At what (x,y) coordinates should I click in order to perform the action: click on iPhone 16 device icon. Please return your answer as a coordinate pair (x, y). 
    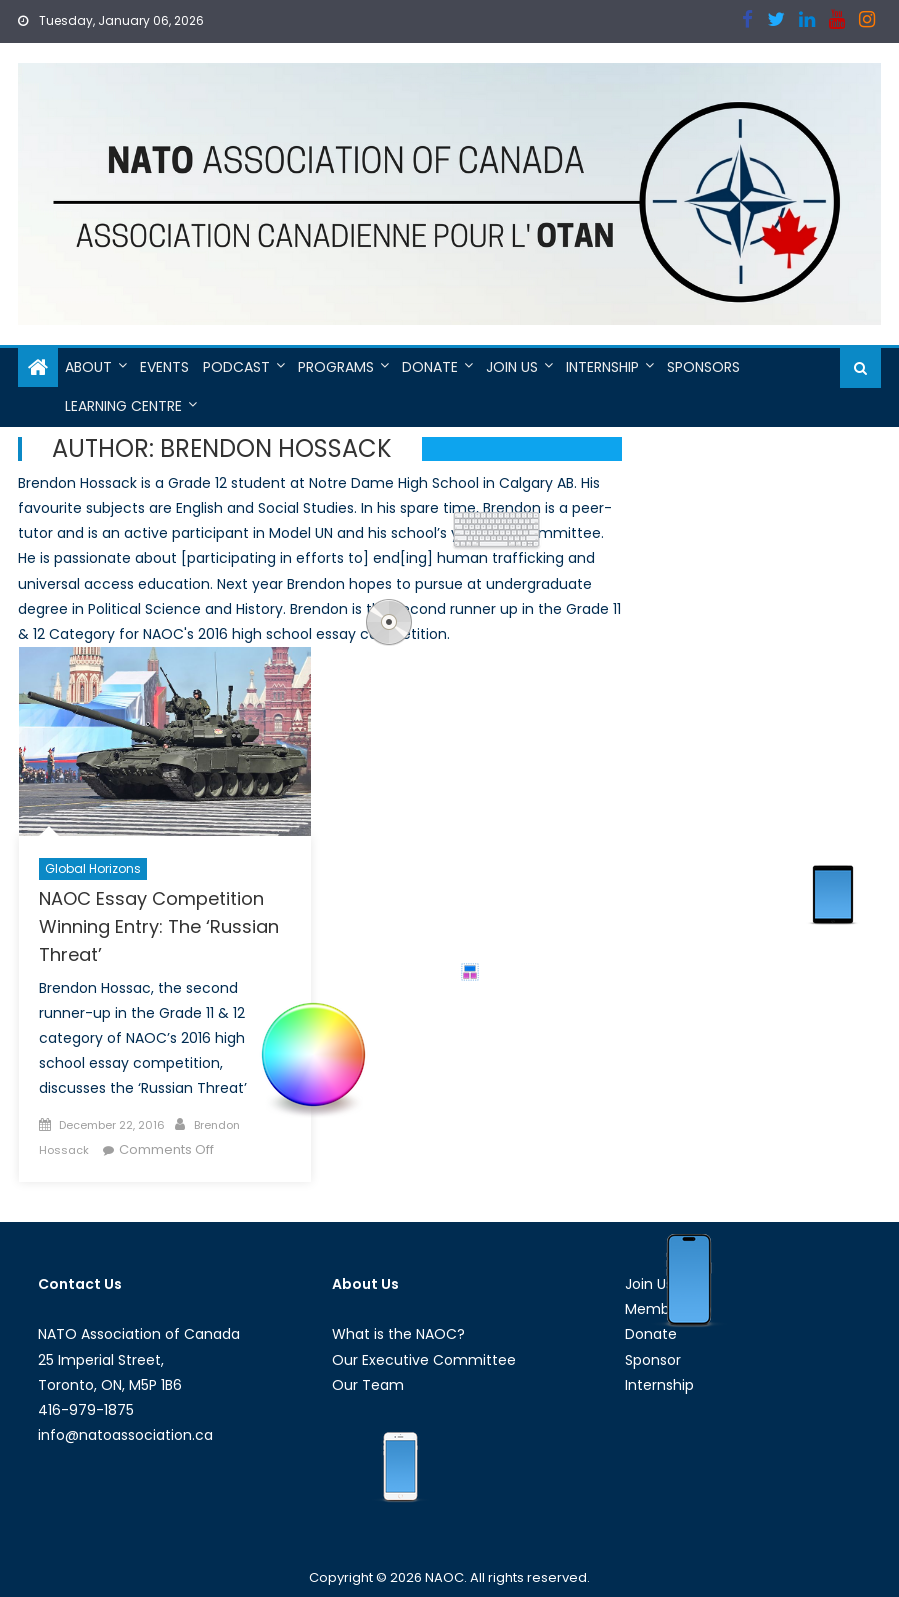
    Looking at the image, I should click on (689, 1281).